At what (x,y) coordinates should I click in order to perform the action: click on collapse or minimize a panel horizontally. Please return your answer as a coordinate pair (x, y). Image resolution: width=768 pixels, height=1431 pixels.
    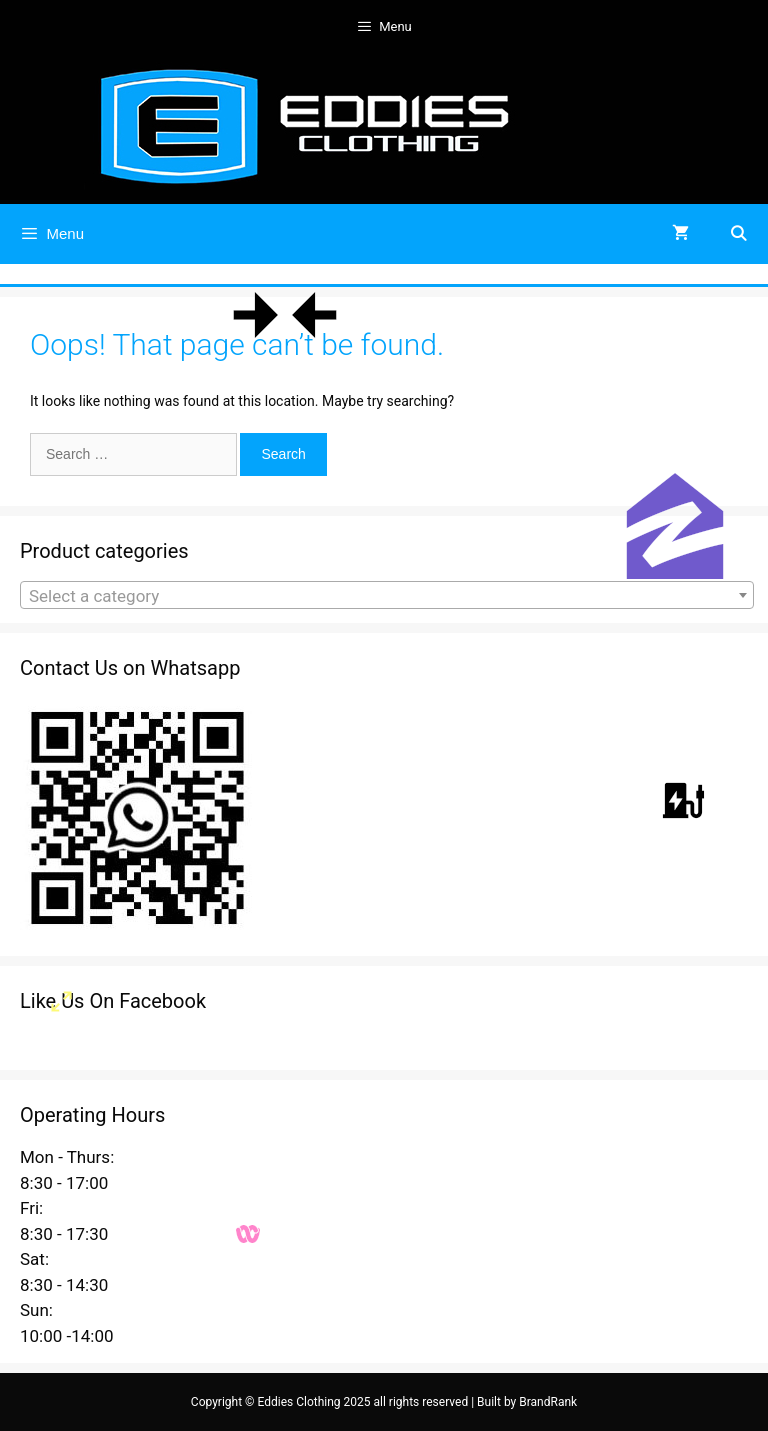
    Looking at the image, I should click on (285, 315).